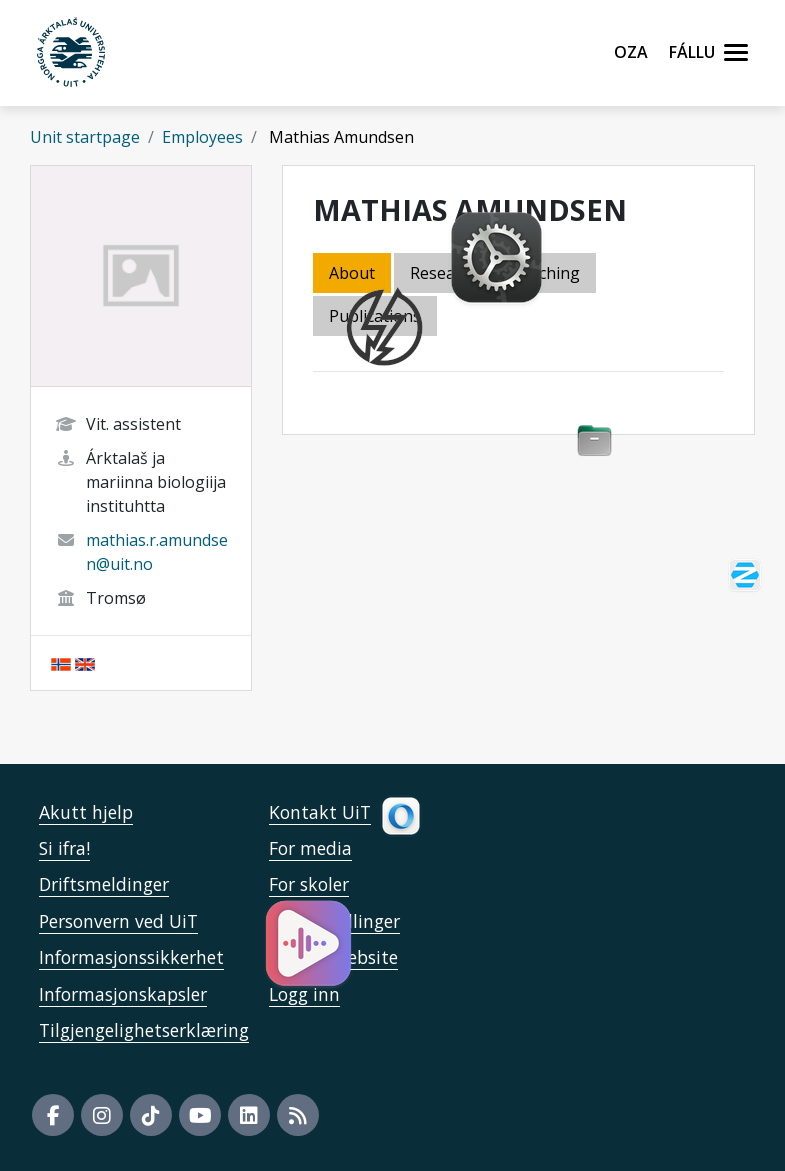 This screenshot has height=1171, width=785. Describe the element at coordinates (384, 327) in the screenshot. I see `access thunderbolt port settings` at that location.